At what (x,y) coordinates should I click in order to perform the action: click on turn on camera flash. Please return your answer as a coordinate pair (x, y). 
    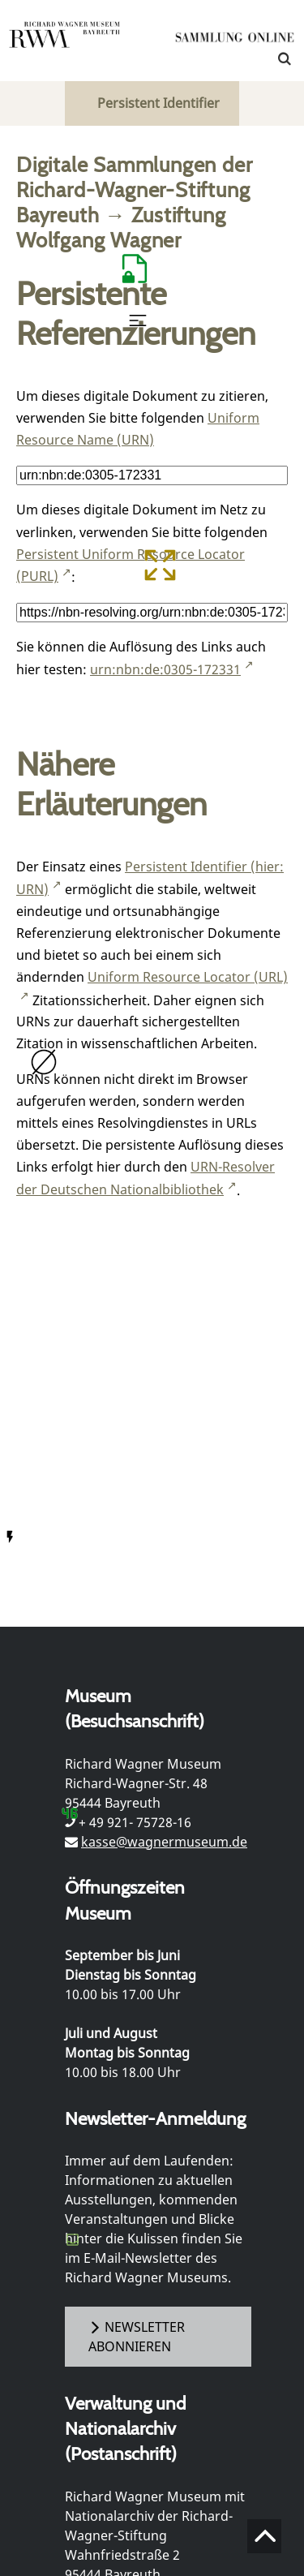
    Looking at the image, I should click on (10, 1537).